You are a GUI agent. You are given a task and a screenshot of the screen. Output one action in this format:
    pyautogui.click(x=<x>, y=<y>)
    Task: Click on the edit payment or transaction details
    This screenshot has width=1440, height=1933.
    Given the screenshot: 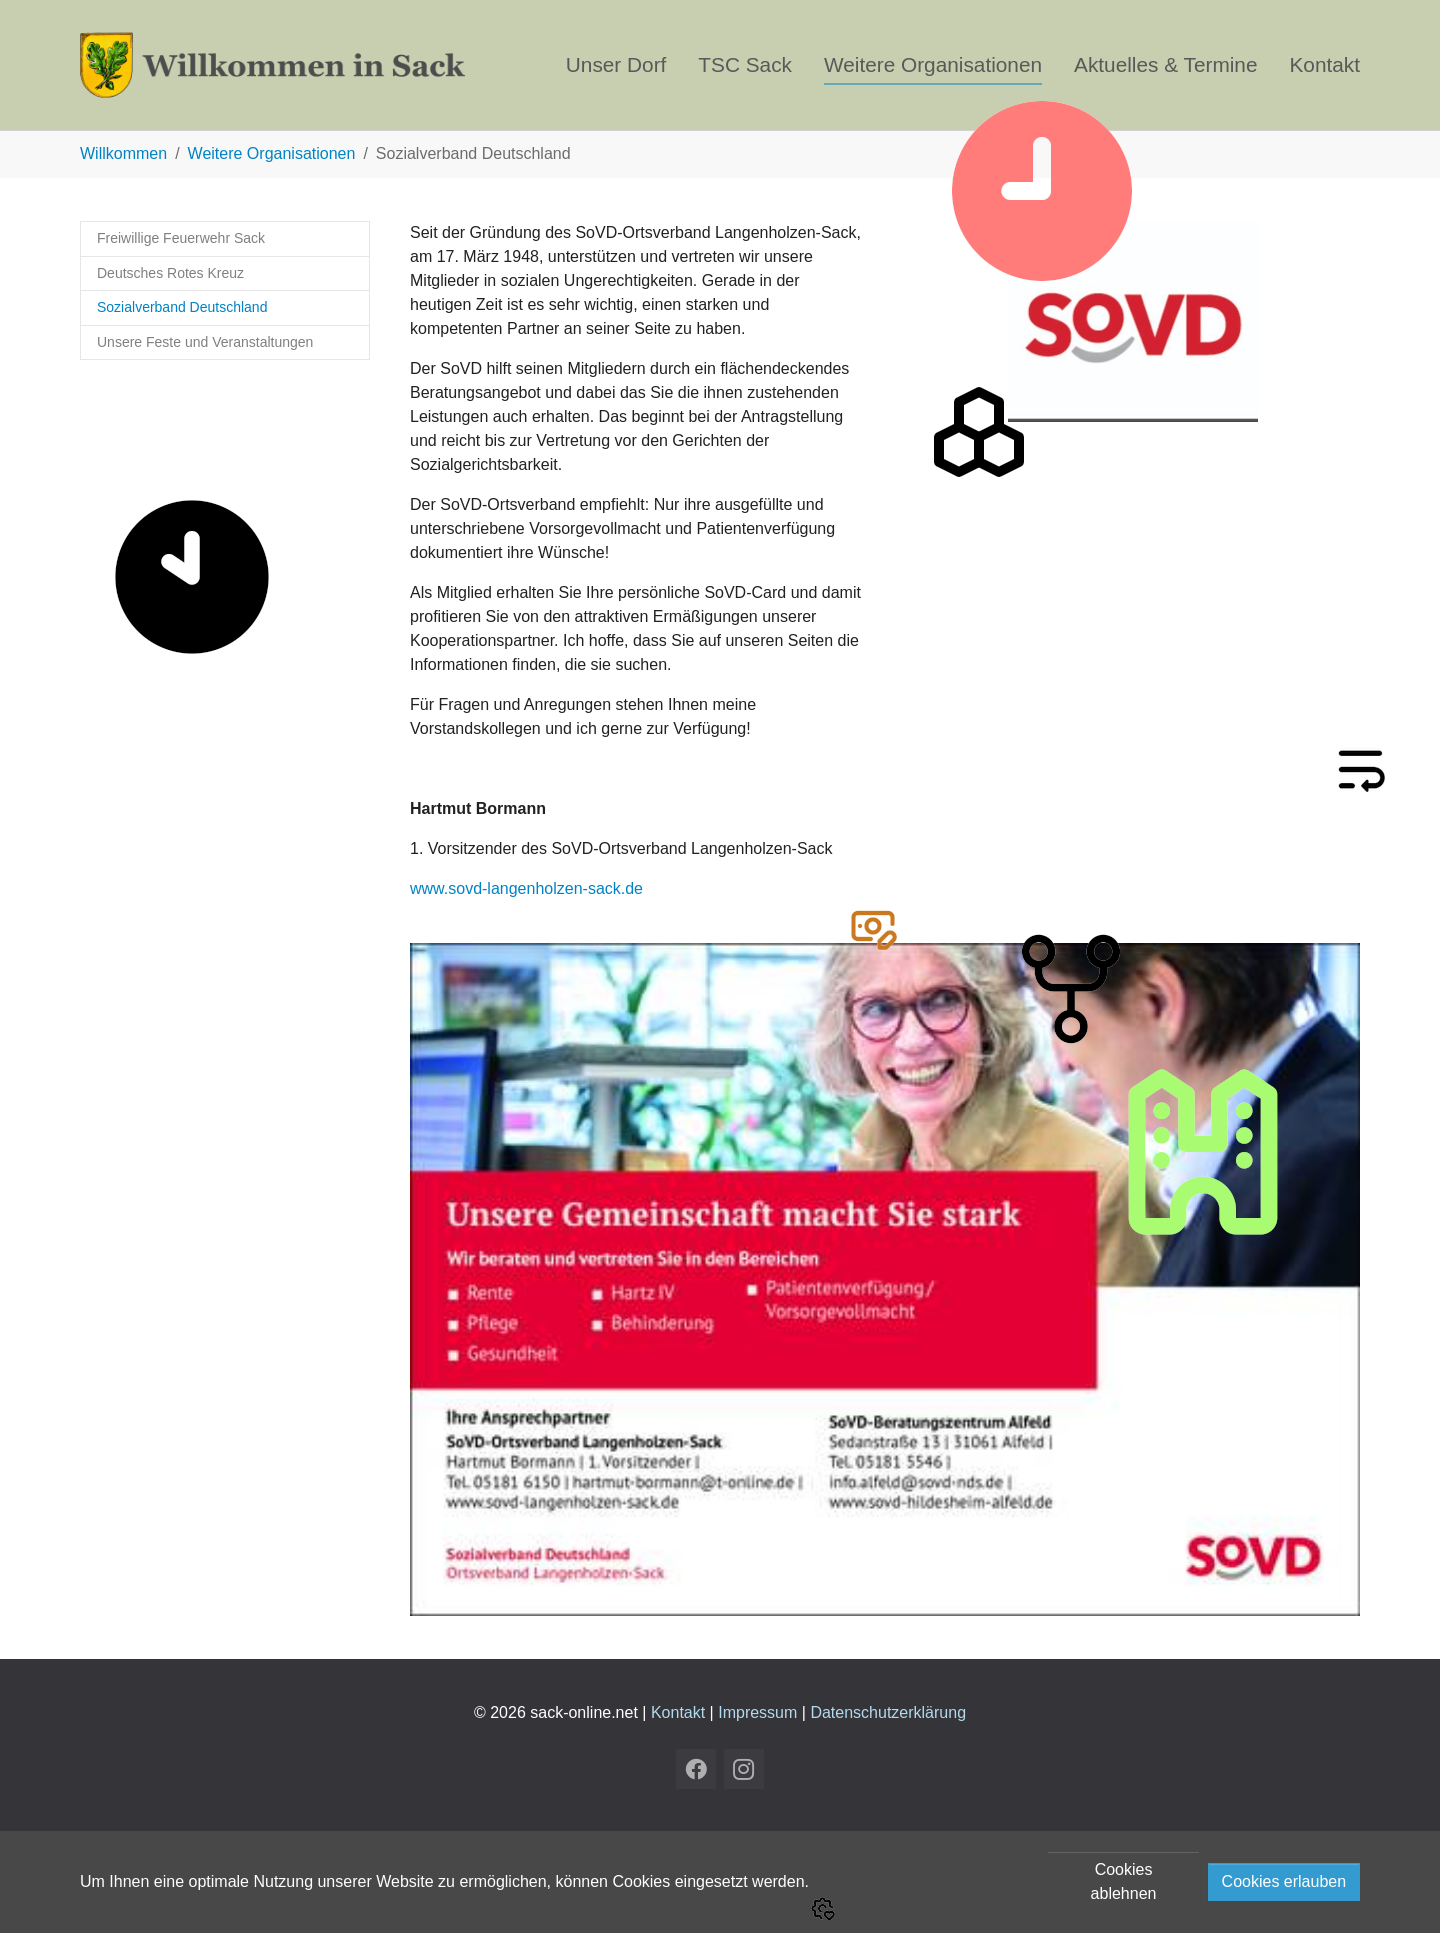 What is the action you would take?
    pyautogui.click(x=873, y=926)
    